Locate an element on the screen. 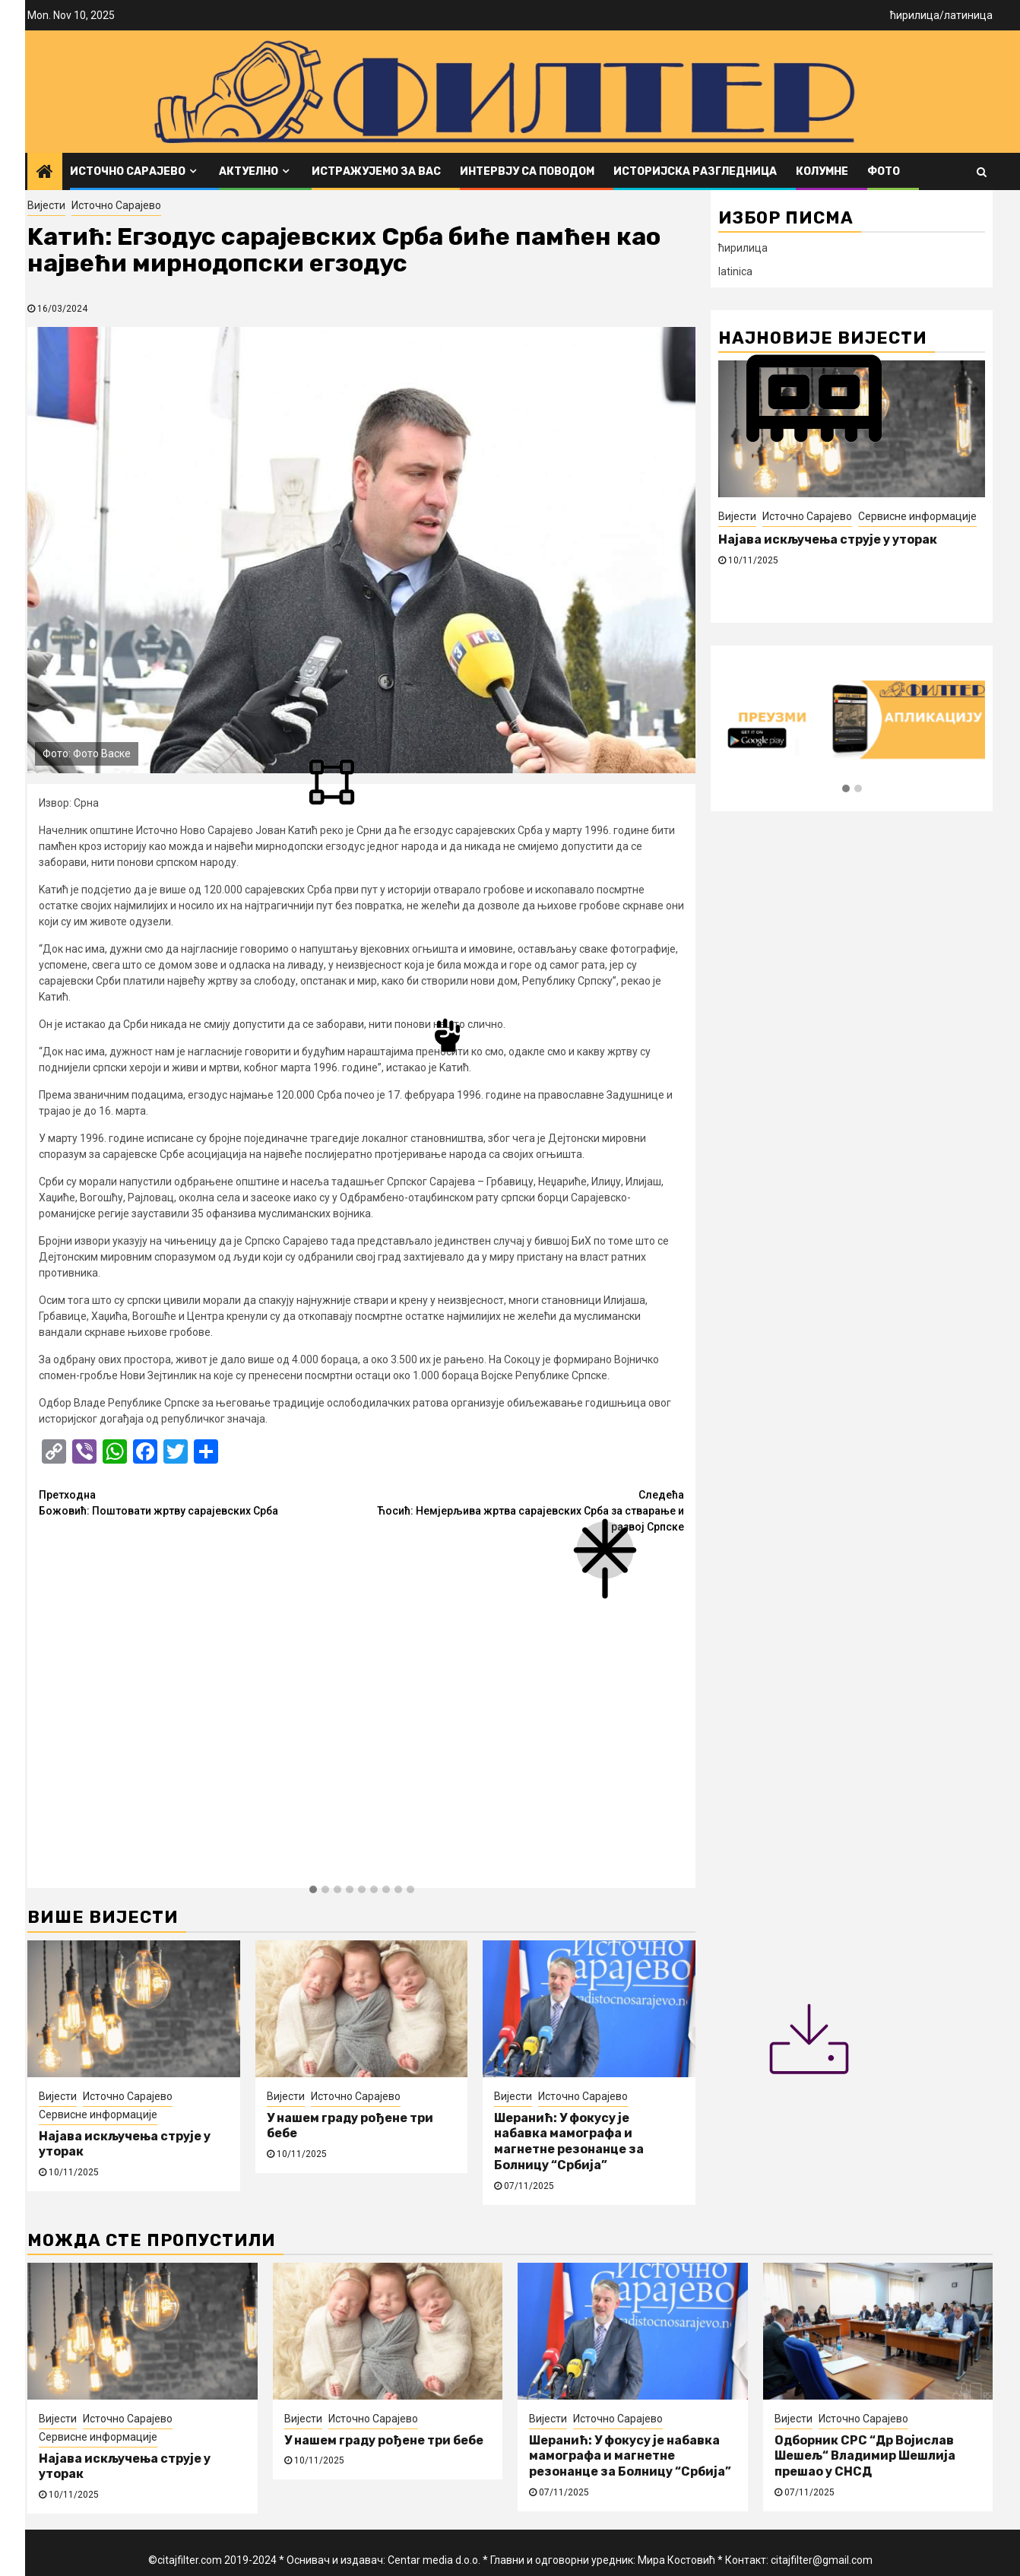  visit linktree profile is located at coordinates (605, 1559).